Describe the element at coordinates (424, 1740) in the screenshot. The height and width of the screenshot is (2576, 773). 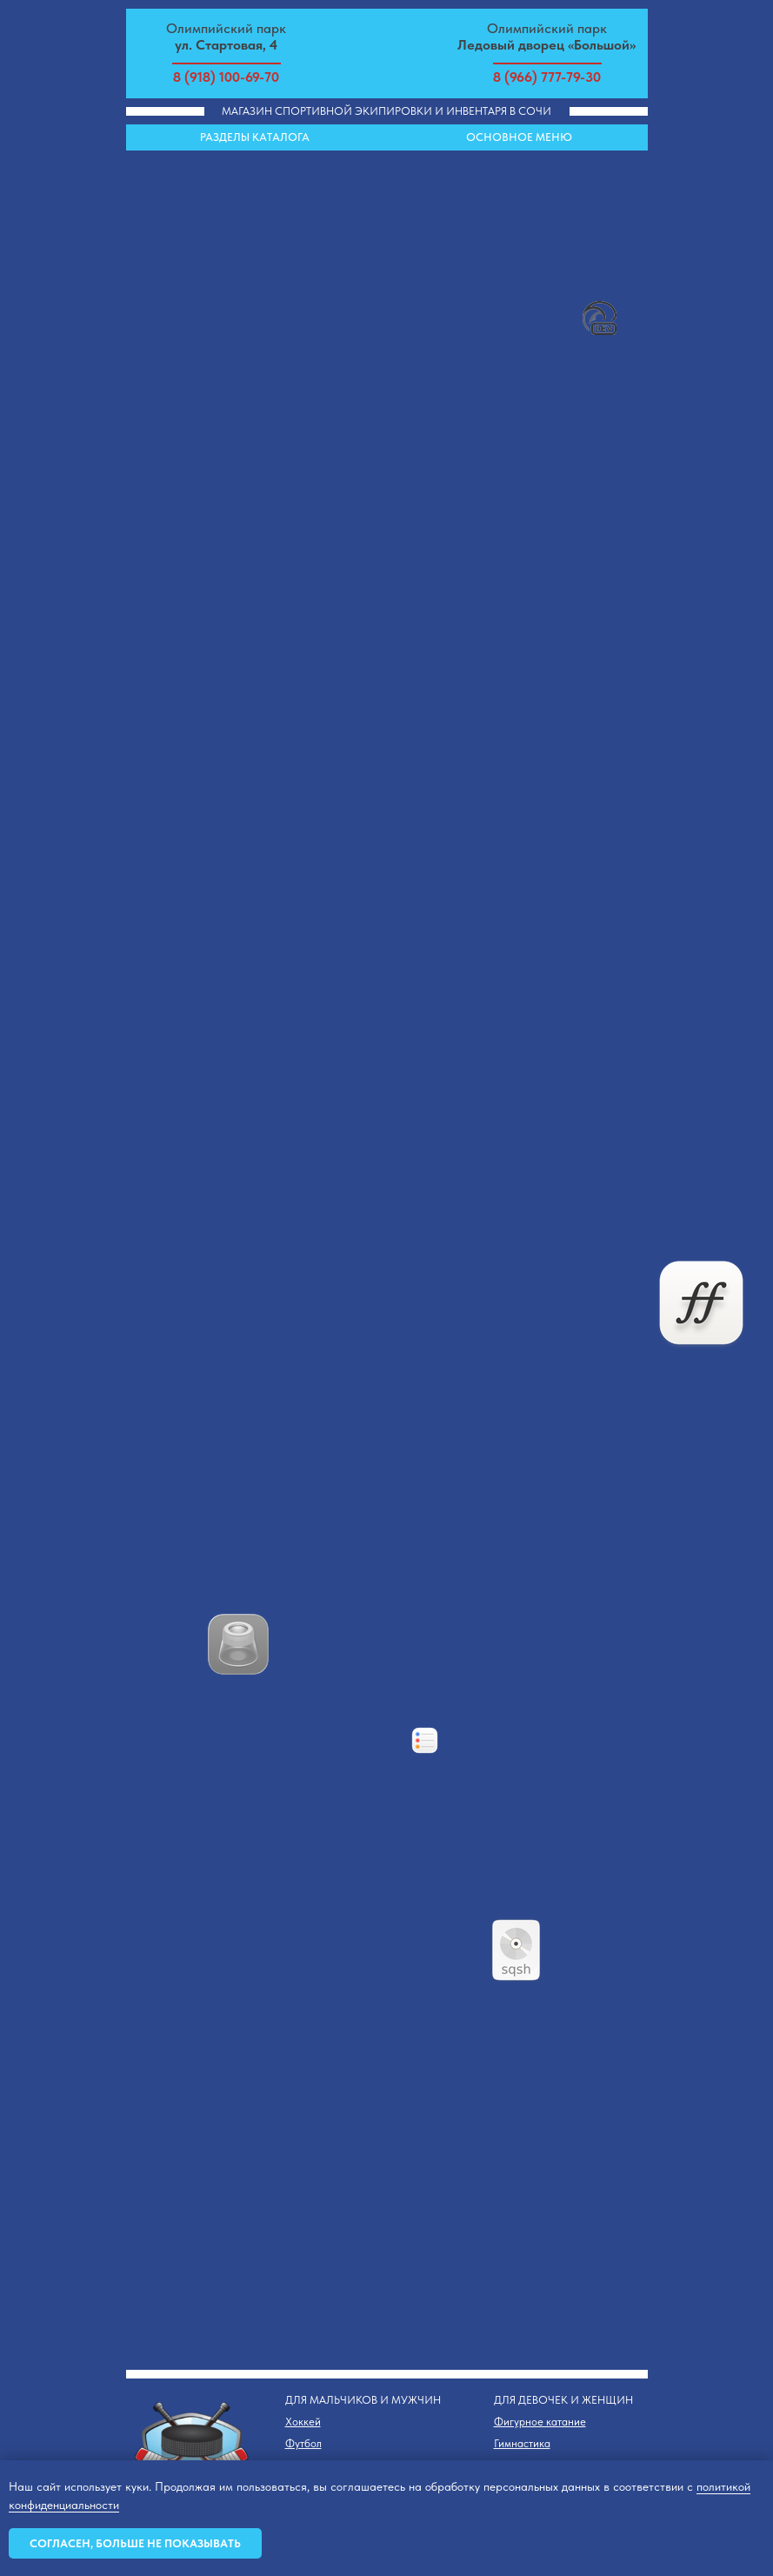
I see `open gnome to-do app` at that location.